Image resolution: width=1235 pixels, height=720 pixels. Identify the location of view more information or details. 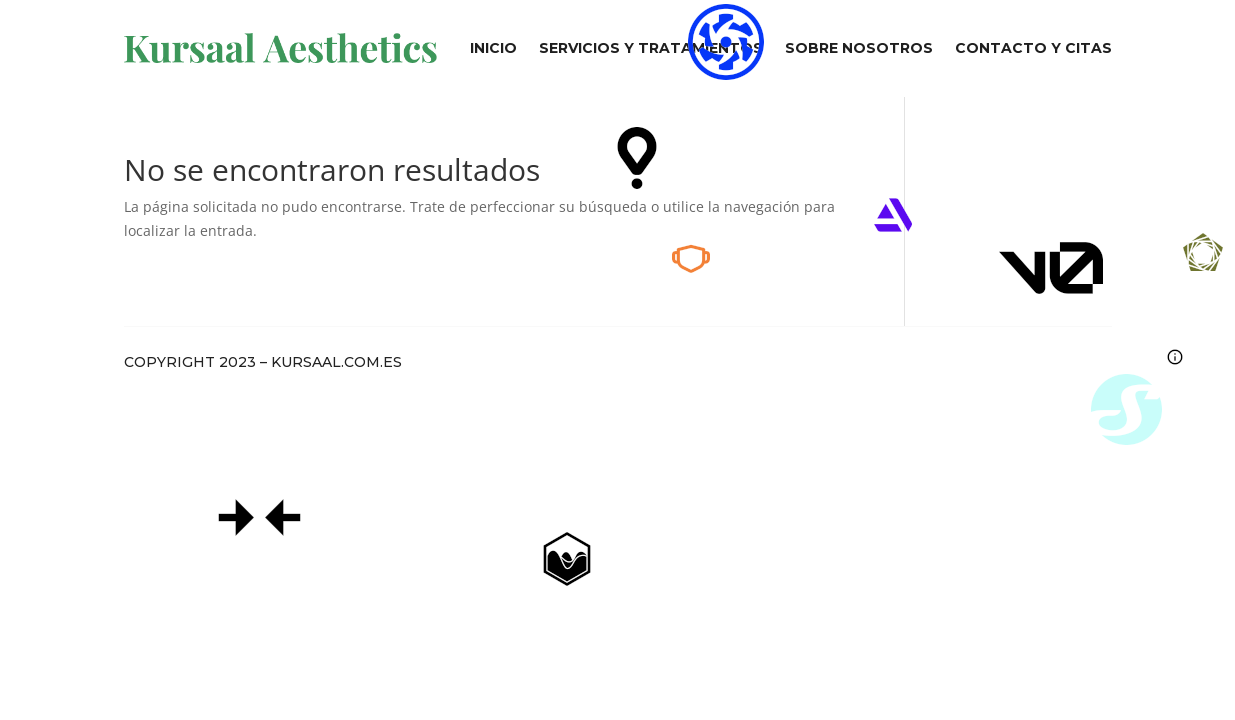
(1175, 357).